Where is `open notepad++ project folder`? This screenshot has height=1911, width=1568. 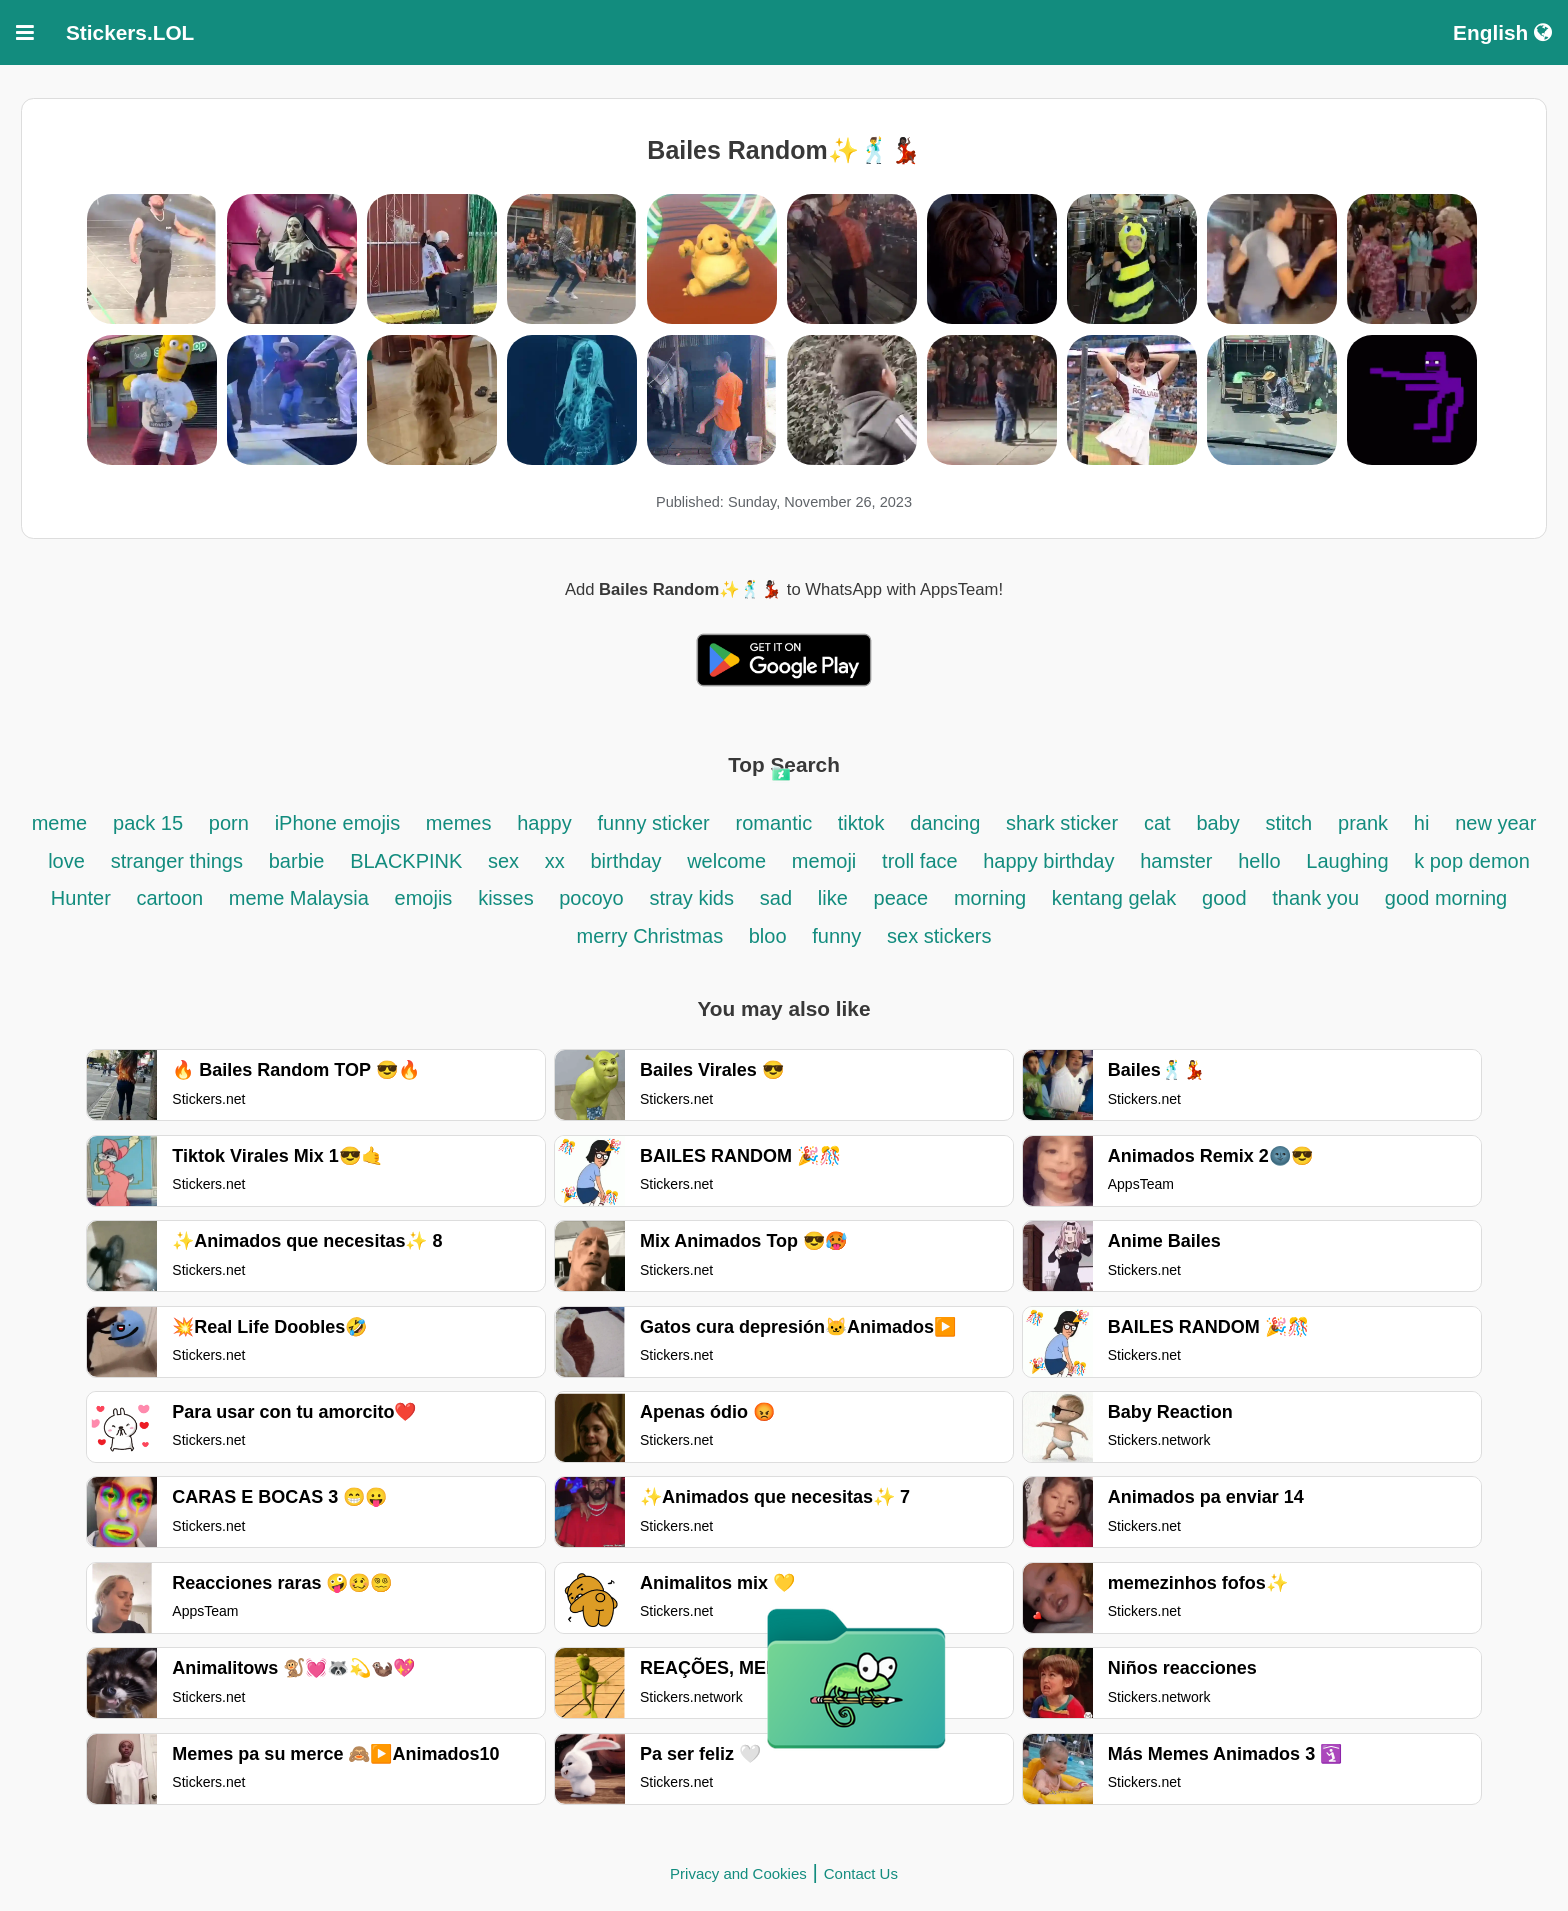 open notepad++ project folder is located at coordinates (855, 1683).